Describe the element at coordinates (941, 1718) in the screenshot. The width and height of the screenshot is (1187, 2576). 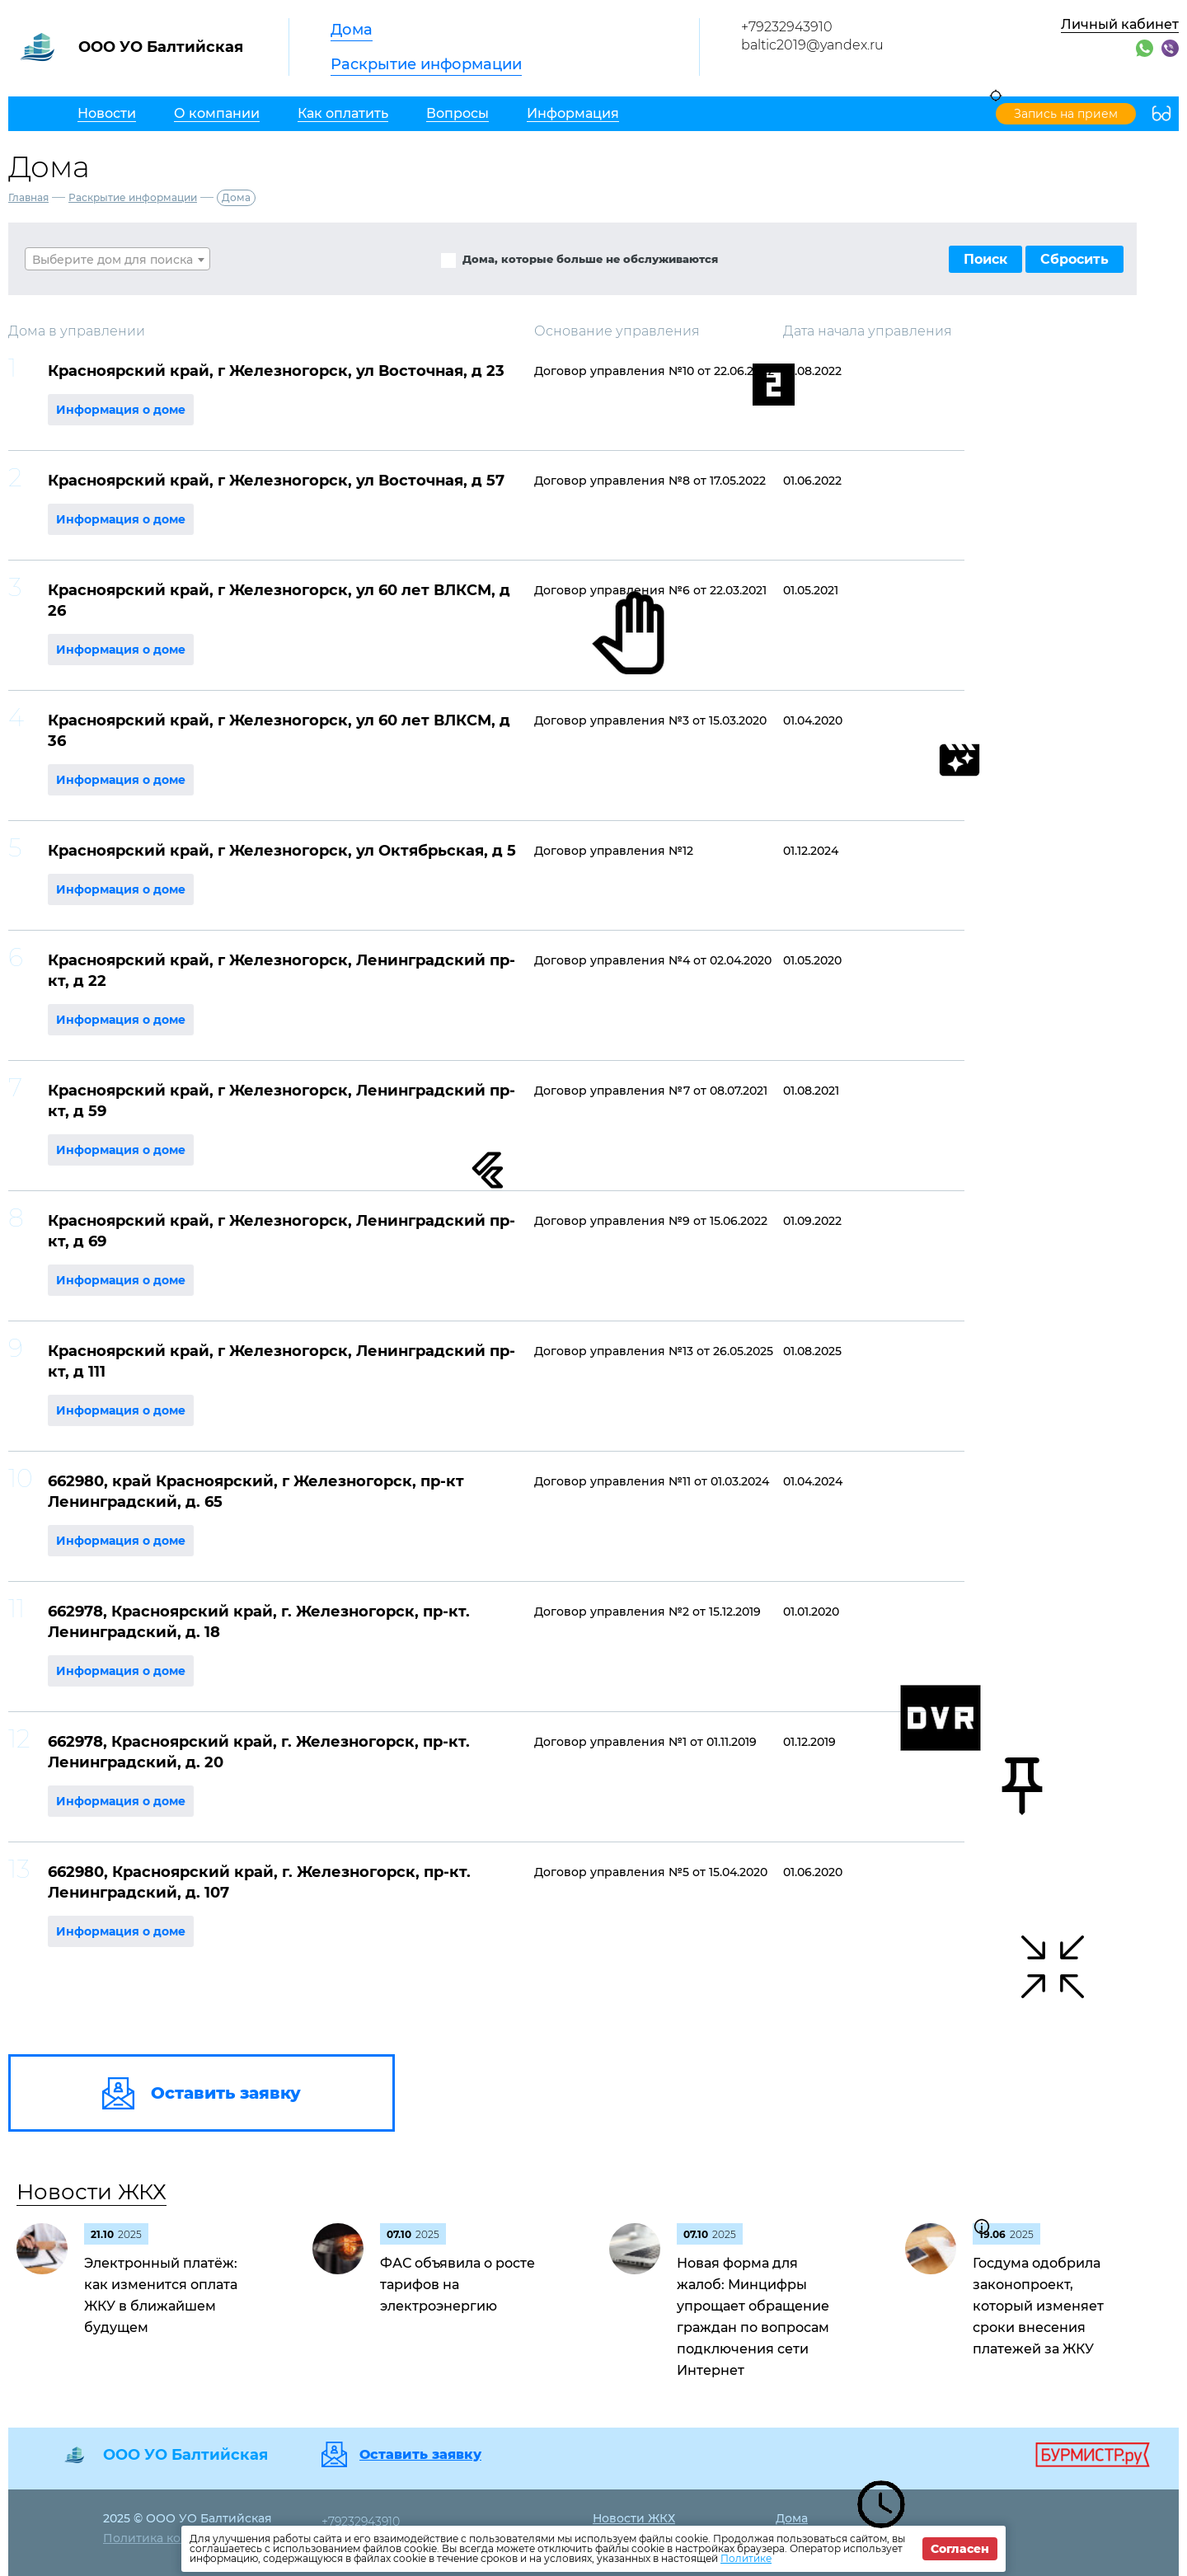
I see `access DVR recordings` at that location.